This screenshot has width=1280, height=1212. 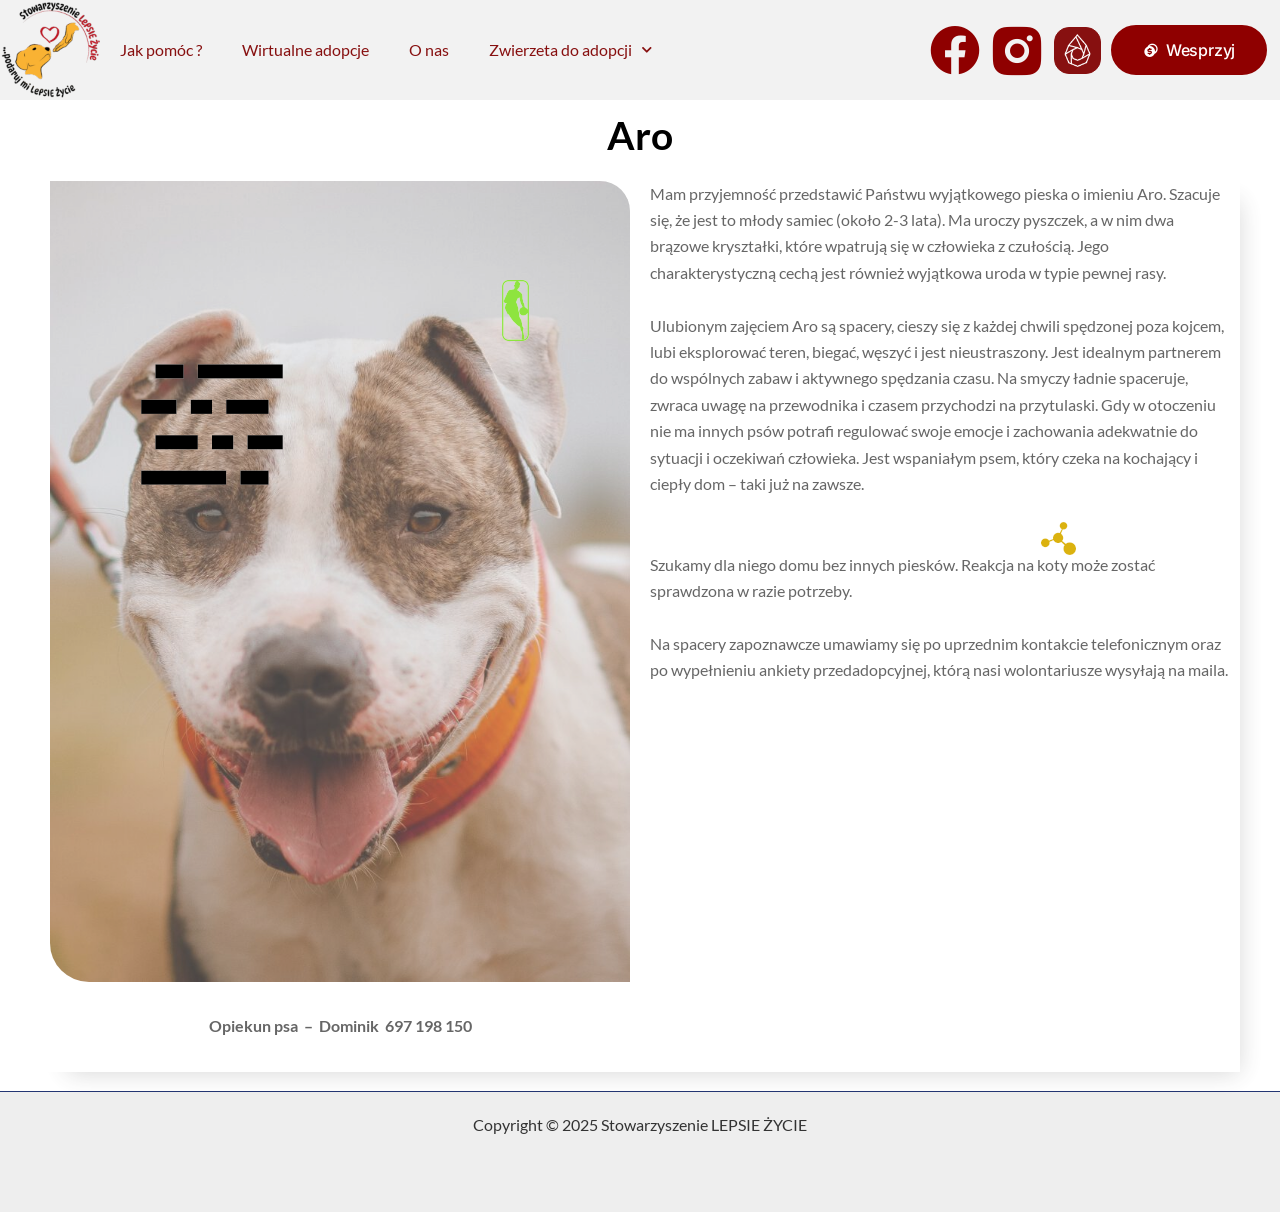 What do you see at coordinates (212, 421) in the screenshot?
I see `indicates misty or foggy weather conditions` at bounding box center [212, 421].